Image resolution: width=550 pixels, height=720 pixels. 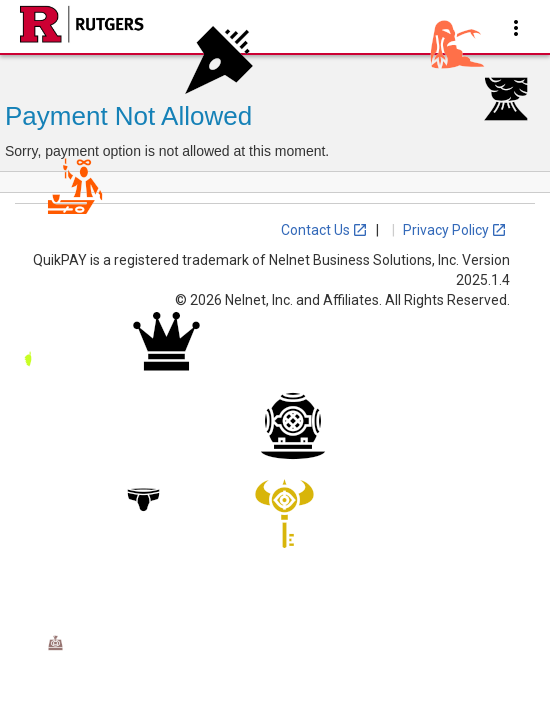 I want to click on craft or forge a ring item, so click(x=55, y=642).